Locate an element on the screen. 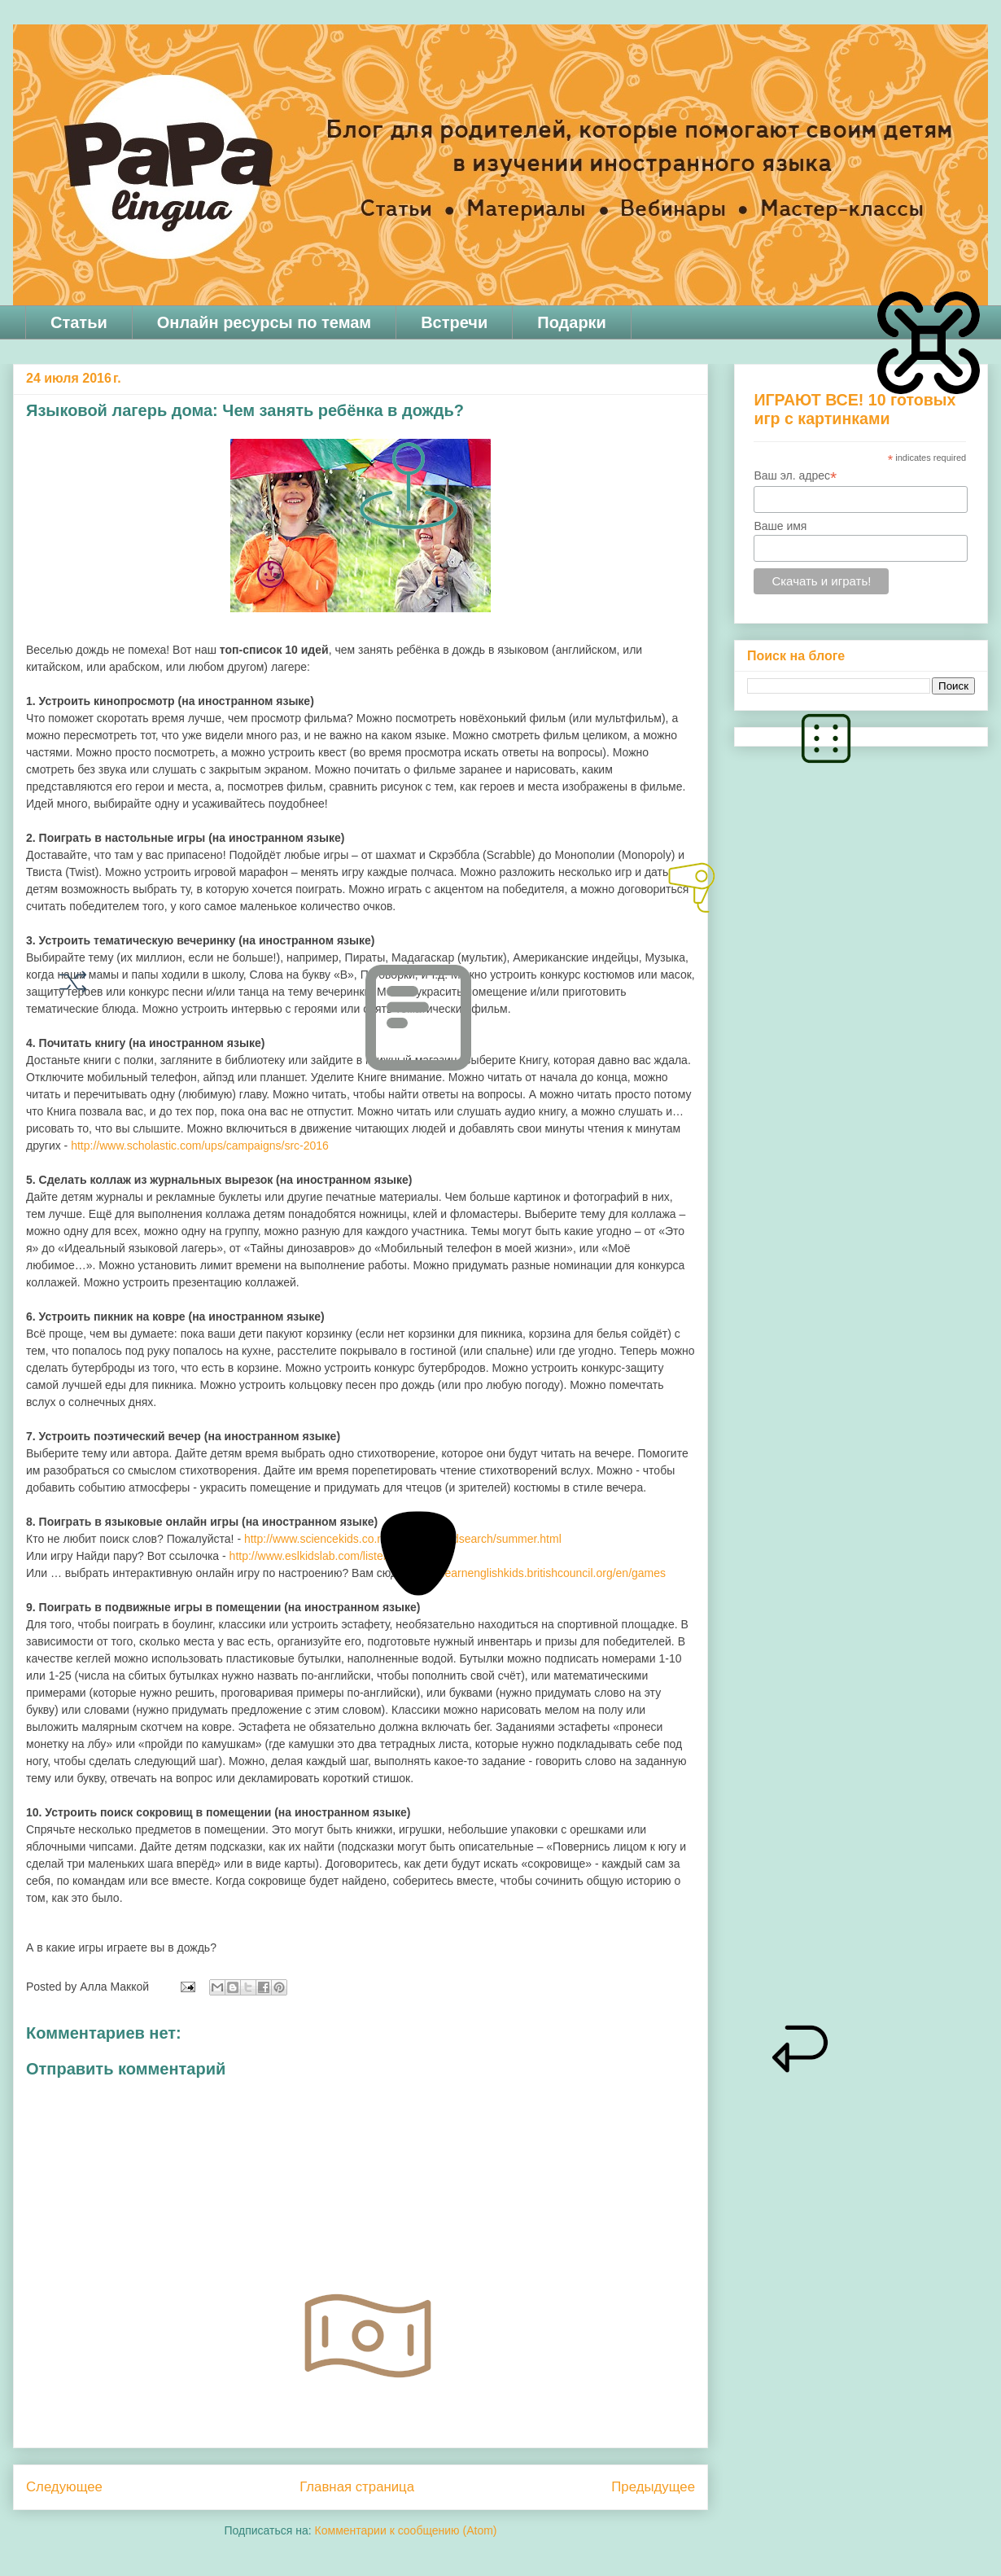 Image resolution: width=1001 pixels, height=2576 pixels. access guitar or music tools is located at coordinates (418, 1553).